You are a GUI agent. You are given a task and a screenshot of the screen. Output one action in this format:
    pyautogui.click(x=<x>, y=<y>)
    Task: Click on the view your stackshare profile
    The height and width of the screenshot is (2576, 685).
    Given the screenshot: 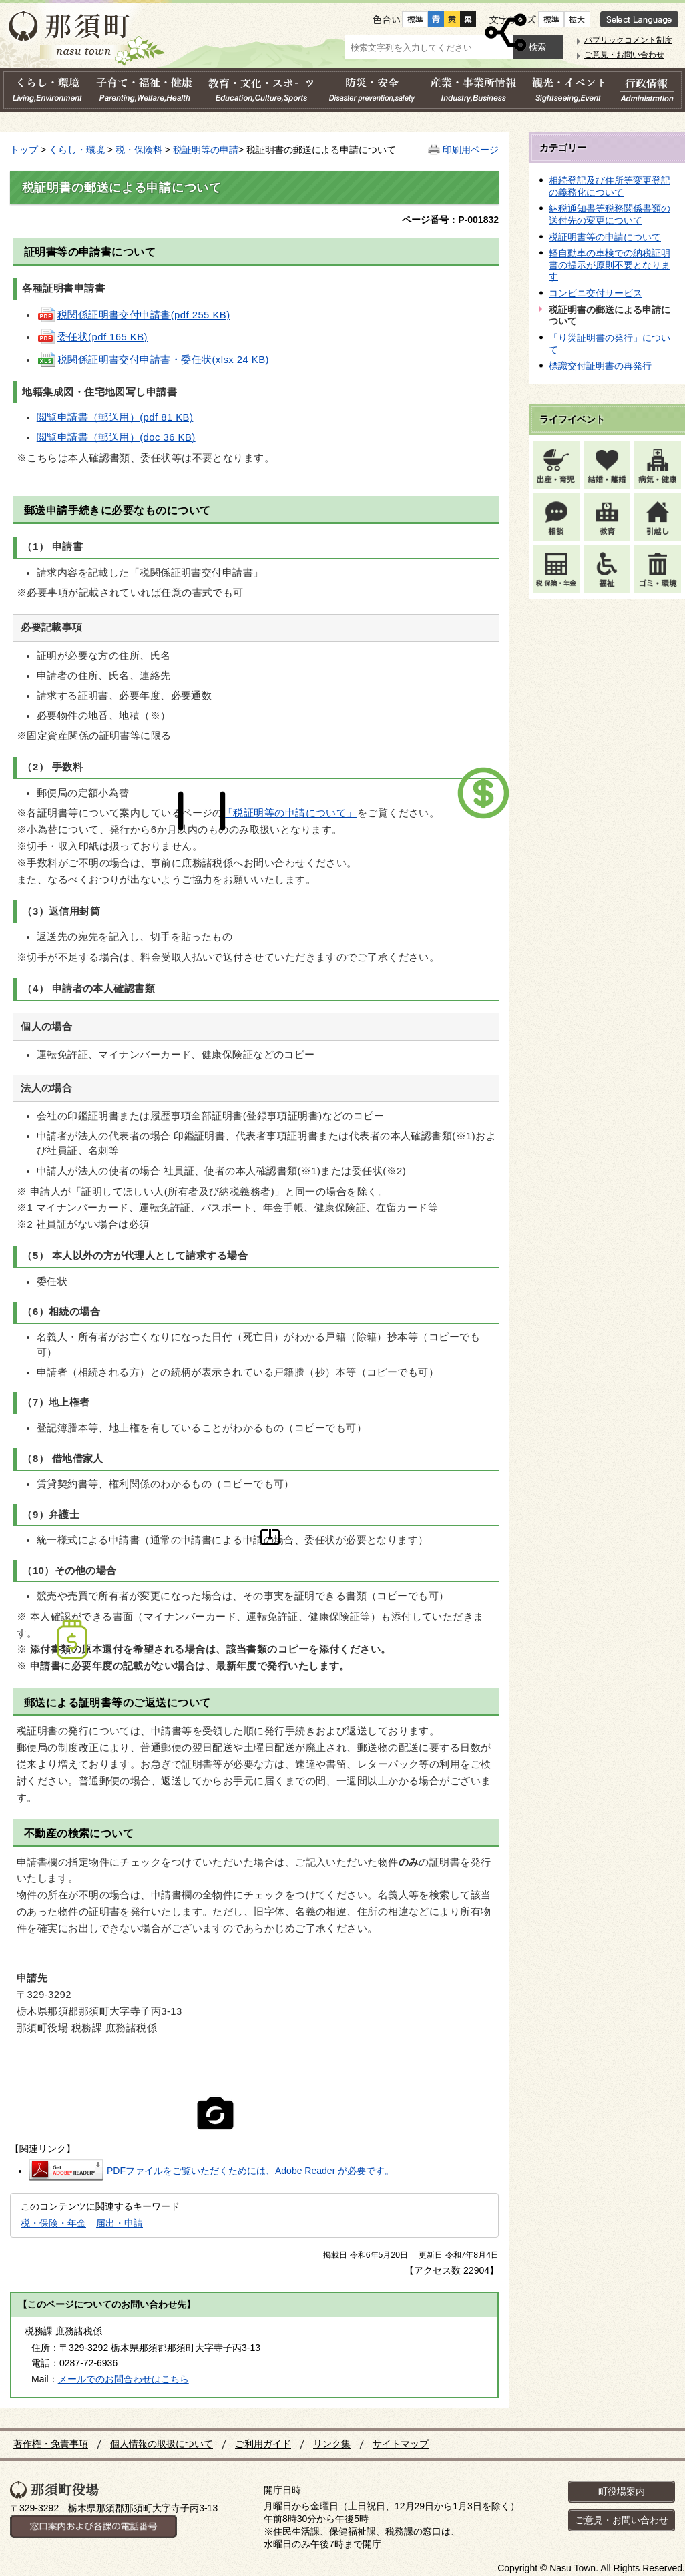 What is the action you would take?
    pyautogui.click(x=505, y=32)
    